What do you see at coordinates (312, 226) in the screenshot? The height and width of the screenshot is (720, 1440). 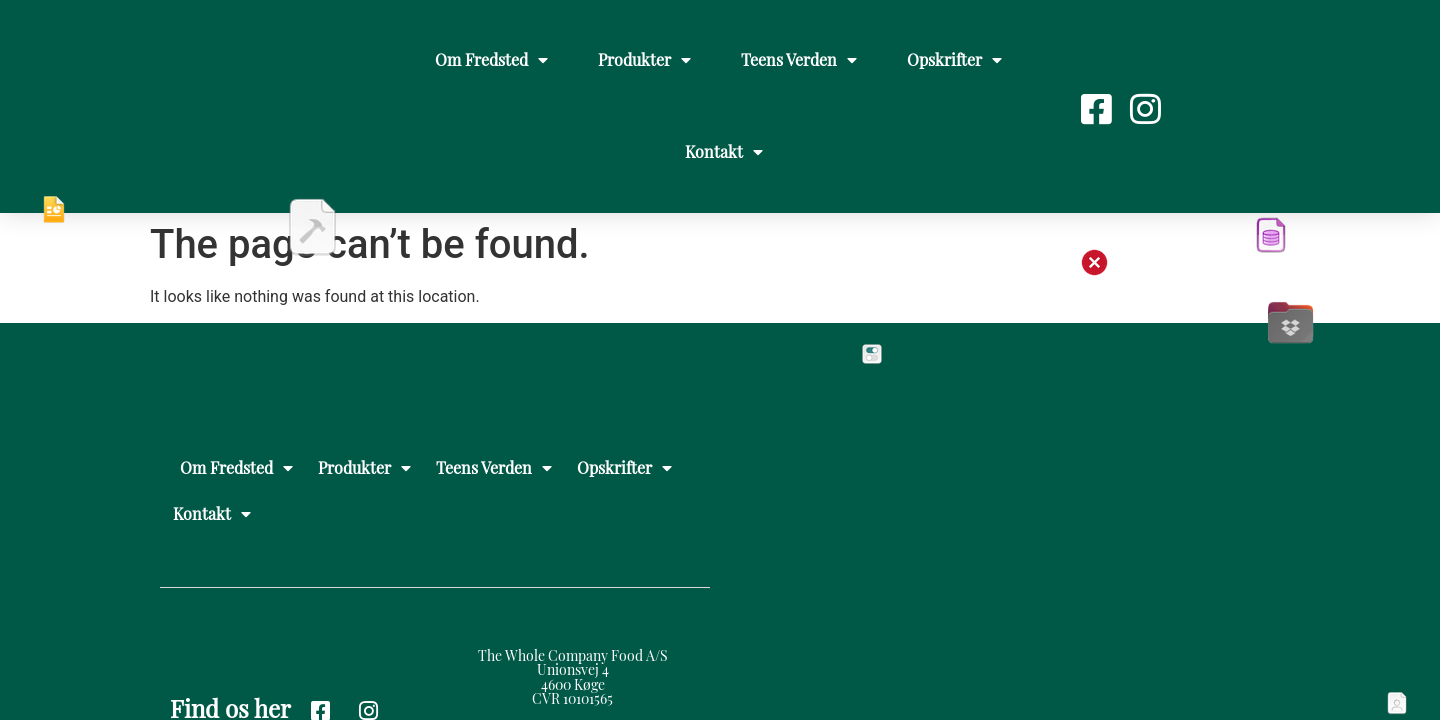 I see `a cmake build configuration file` at bounding box center [312, 226].